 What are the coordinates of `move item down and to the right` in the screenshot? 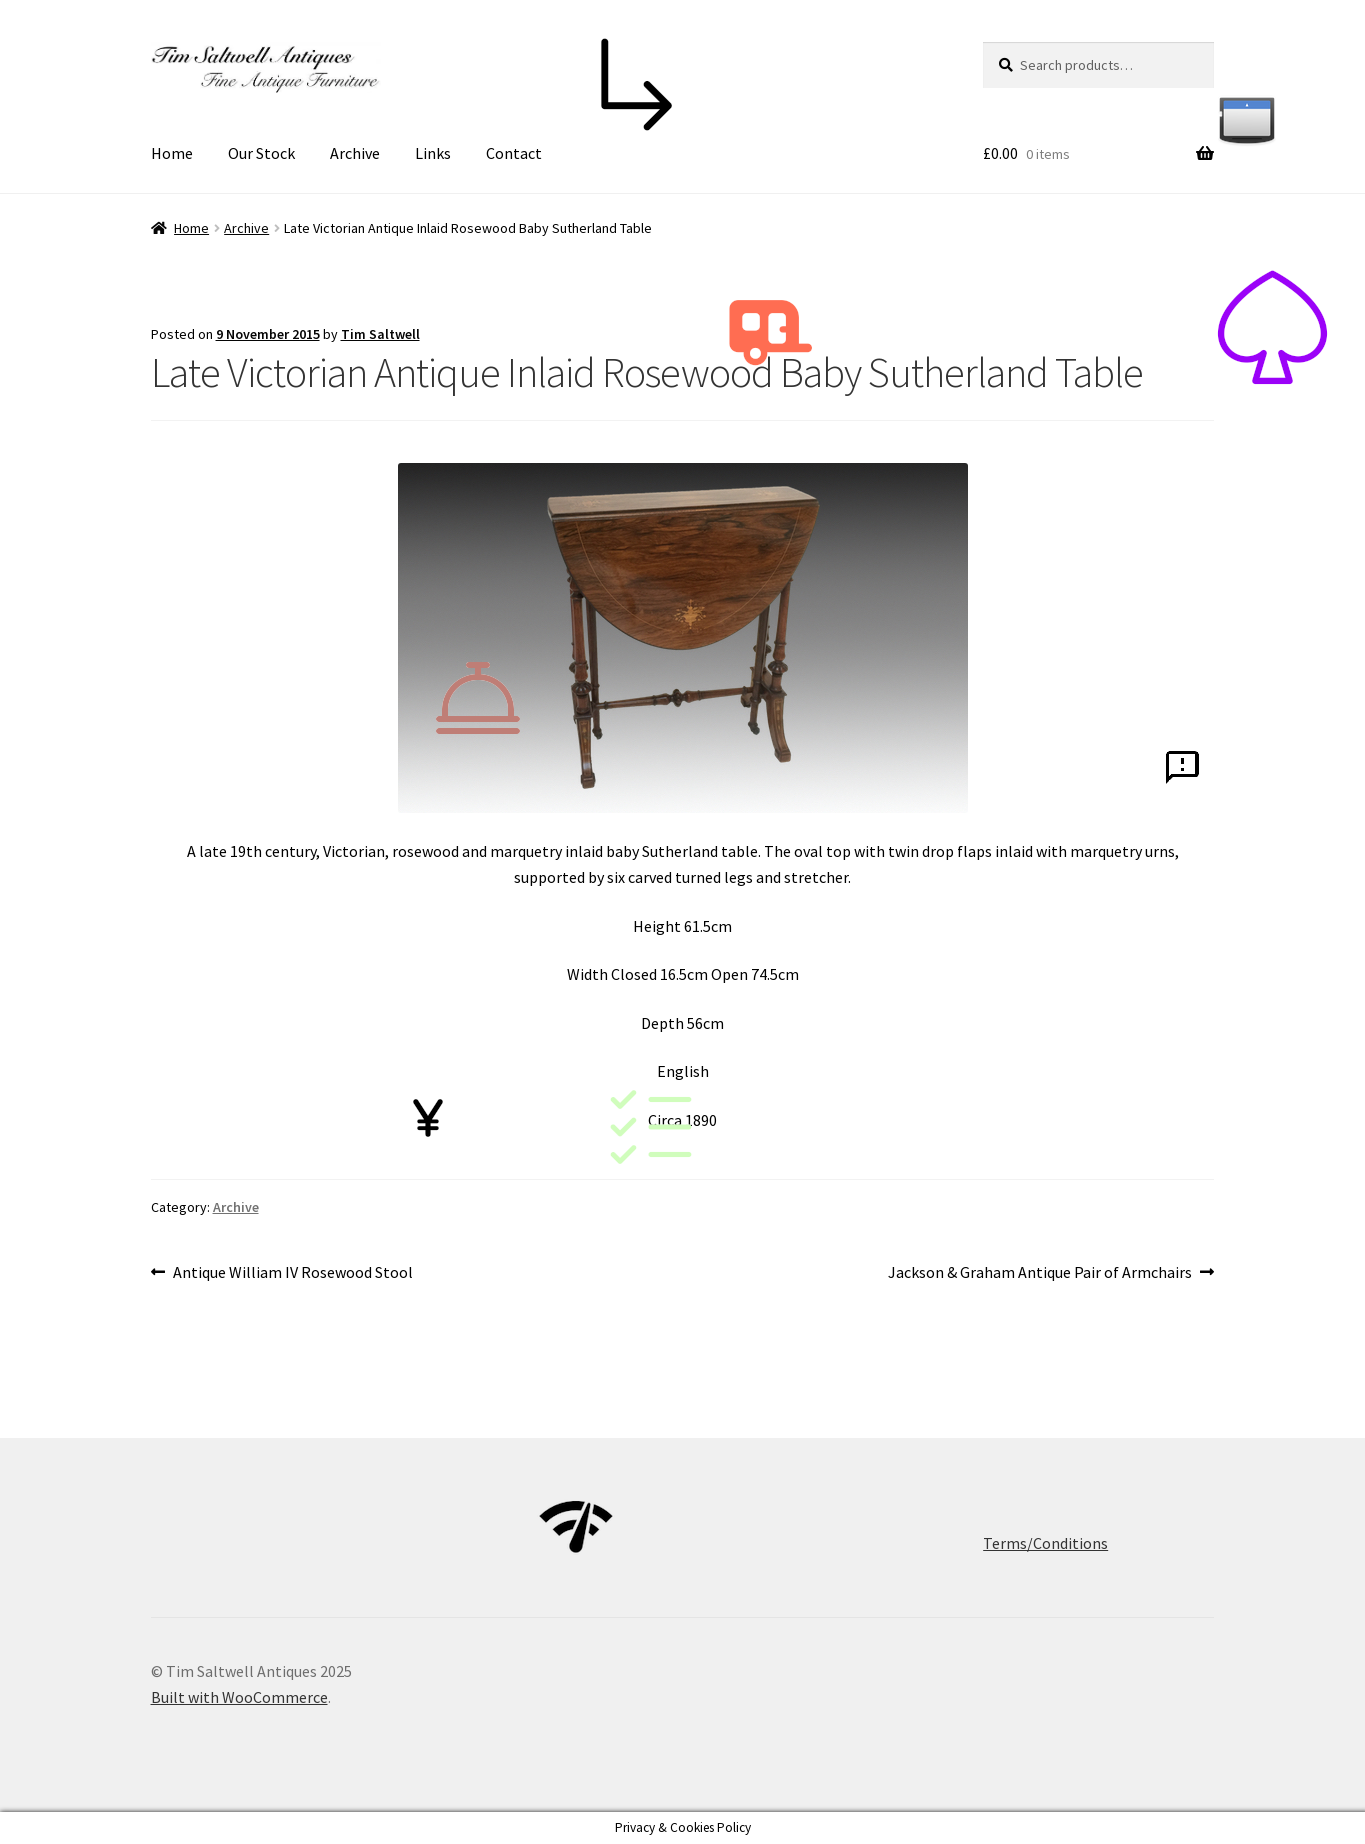 It's located at (629, 84).